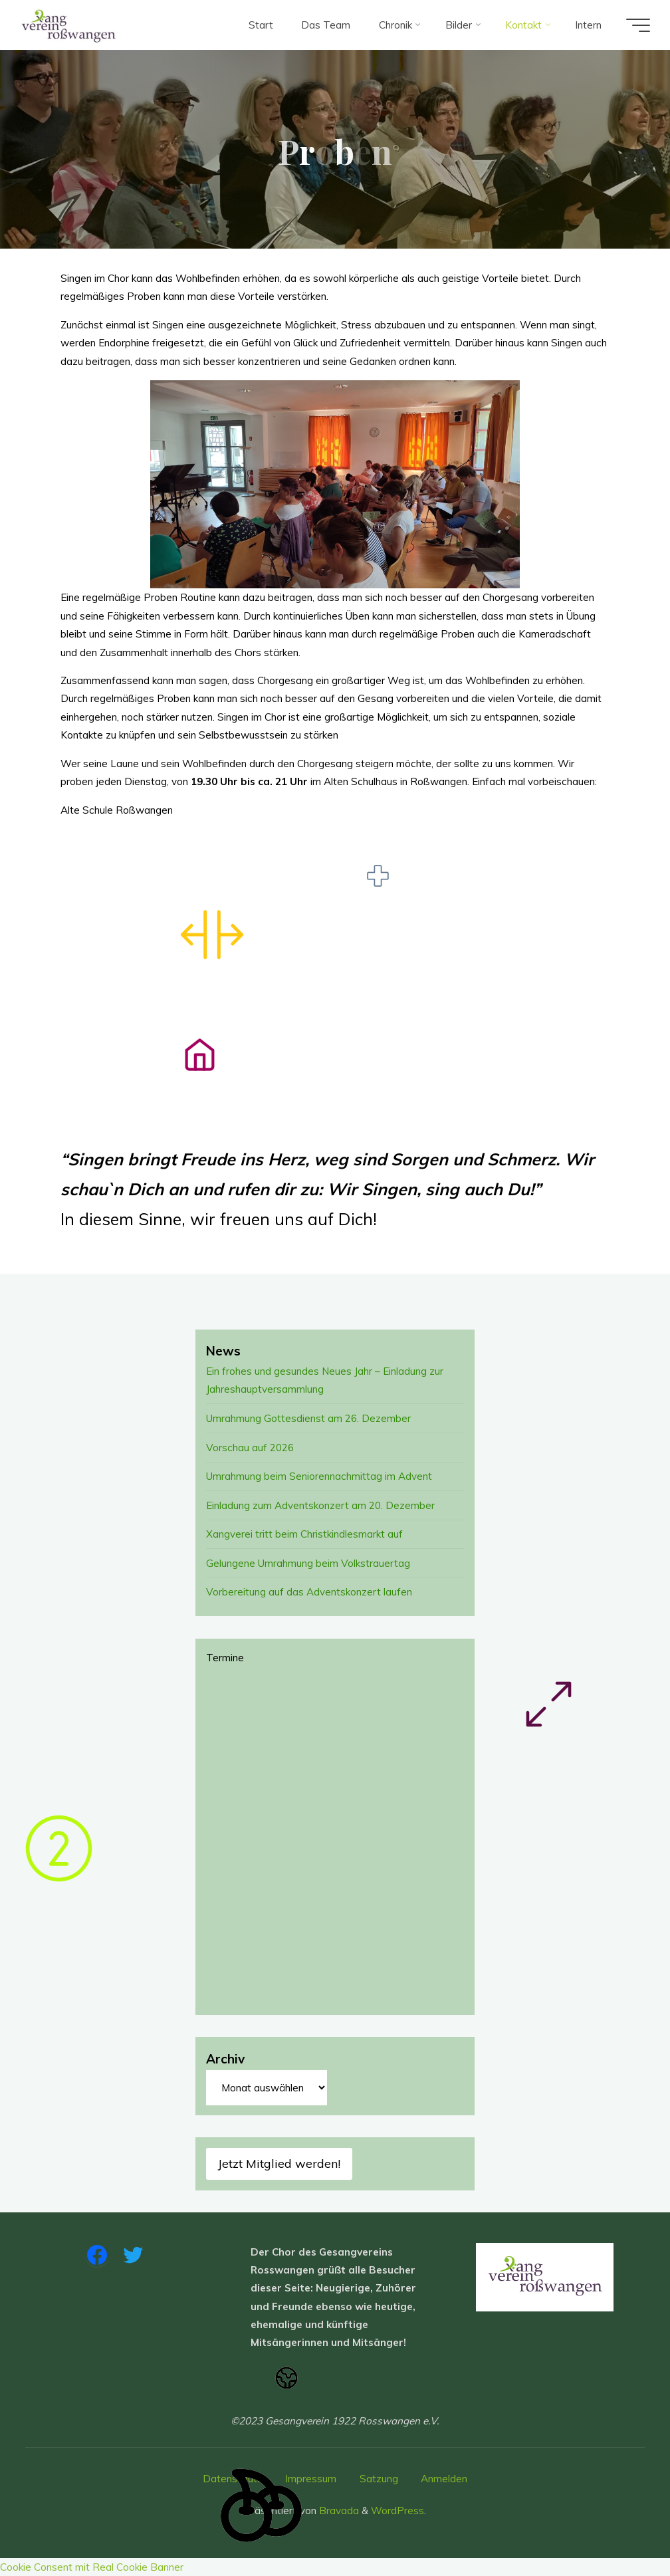 The image size is (670, 2576). I want to click on switch to global or worldwide view, so click(286, 2378).